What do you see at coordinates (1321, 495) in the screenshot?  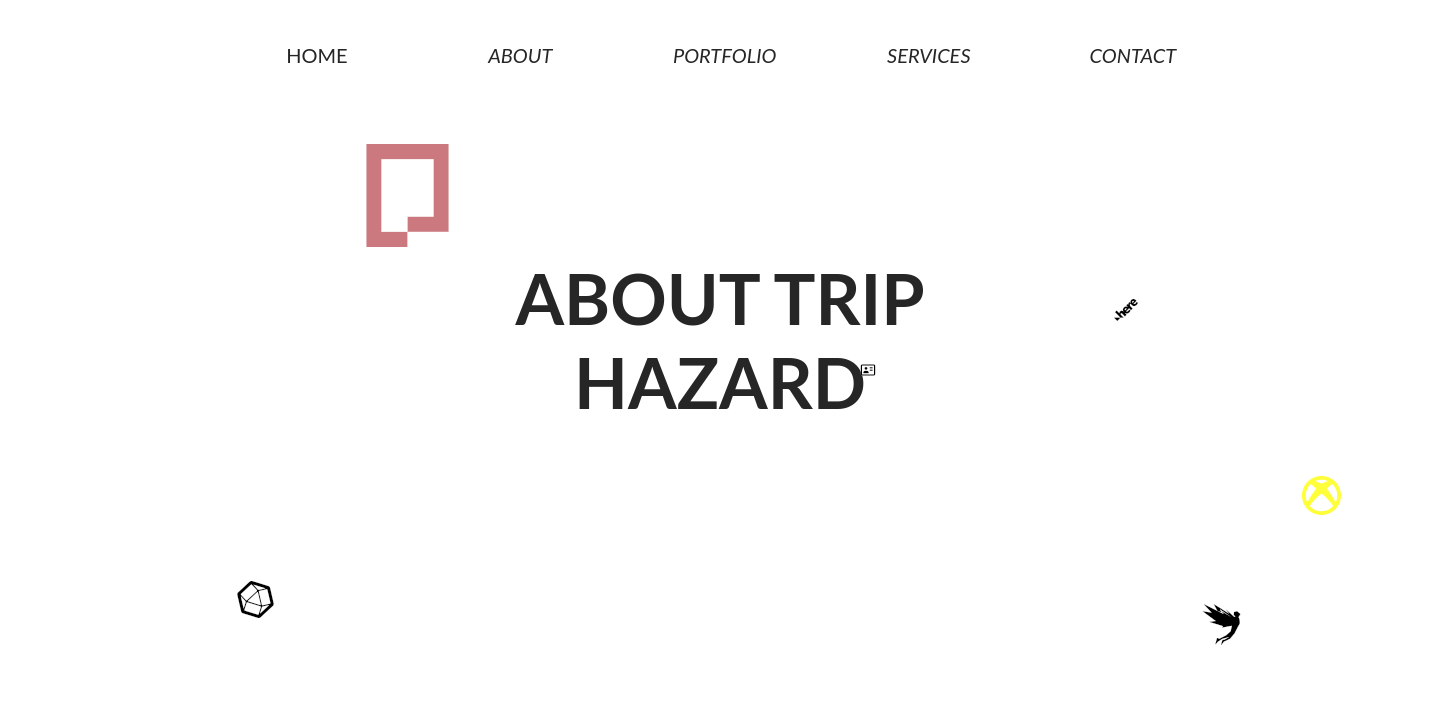 I see `open Xbox app or gaming services` at bounding box center [1321, 495].